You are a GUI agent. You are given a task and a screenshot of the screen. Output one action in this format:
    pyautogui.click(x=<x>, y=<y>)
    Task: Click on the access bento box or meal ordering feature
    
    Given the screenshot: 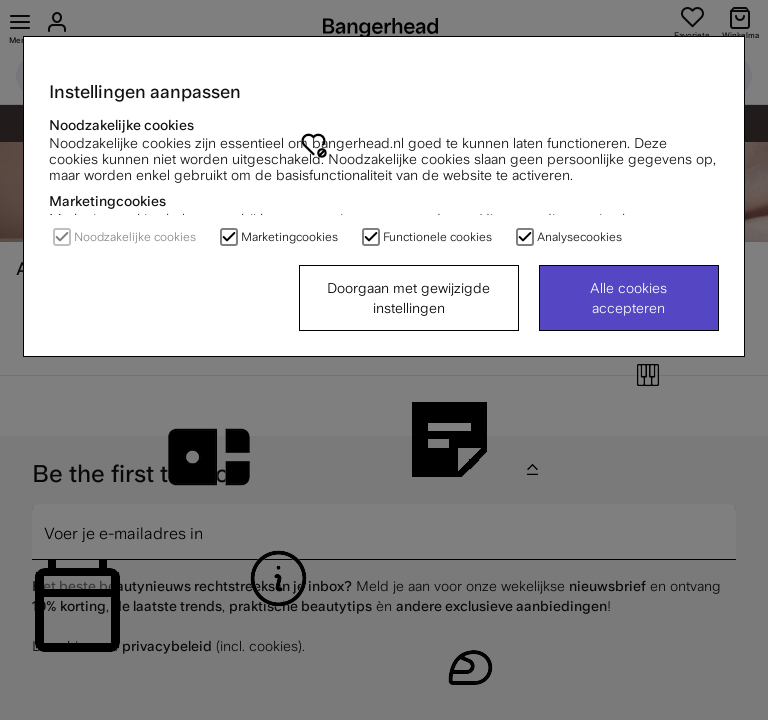 What is the action you would take?
    pyautogui.click(x=209, y=457)
    